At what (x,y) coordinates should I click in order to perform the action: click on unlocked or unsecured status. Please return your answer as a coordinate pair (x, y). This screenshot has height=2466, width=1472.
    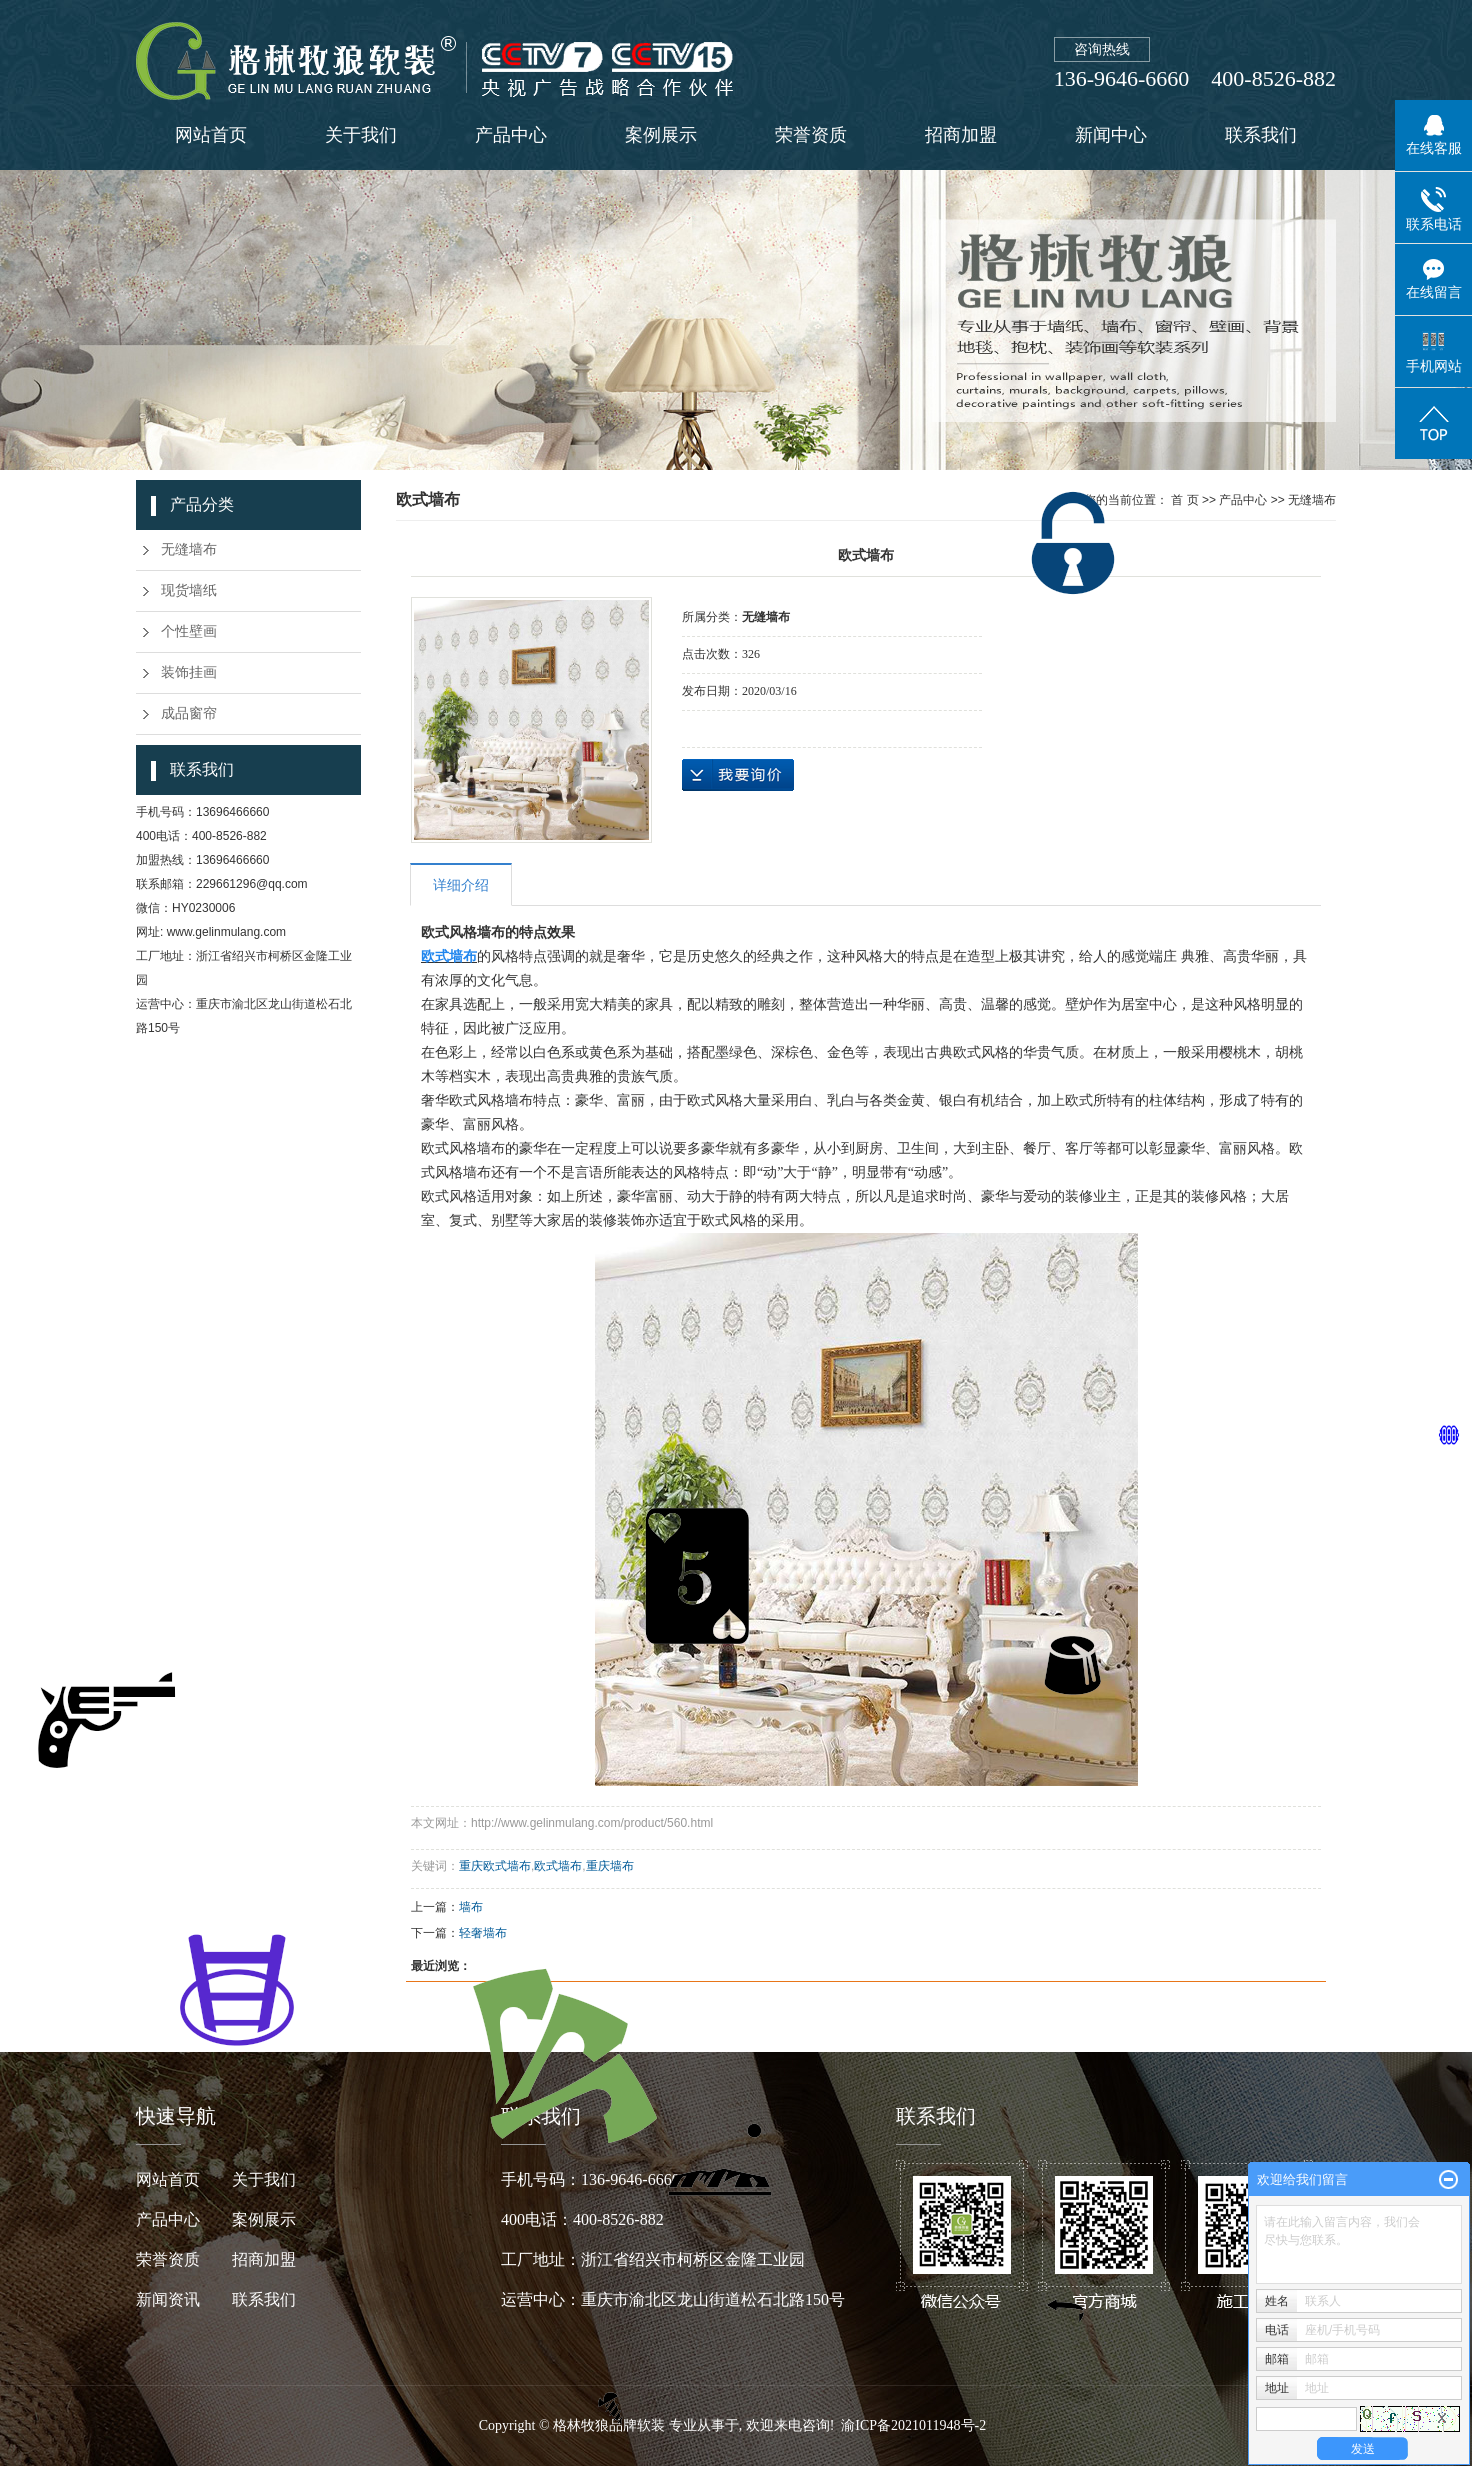
    Looking at the image, I should click on (1073, 543).